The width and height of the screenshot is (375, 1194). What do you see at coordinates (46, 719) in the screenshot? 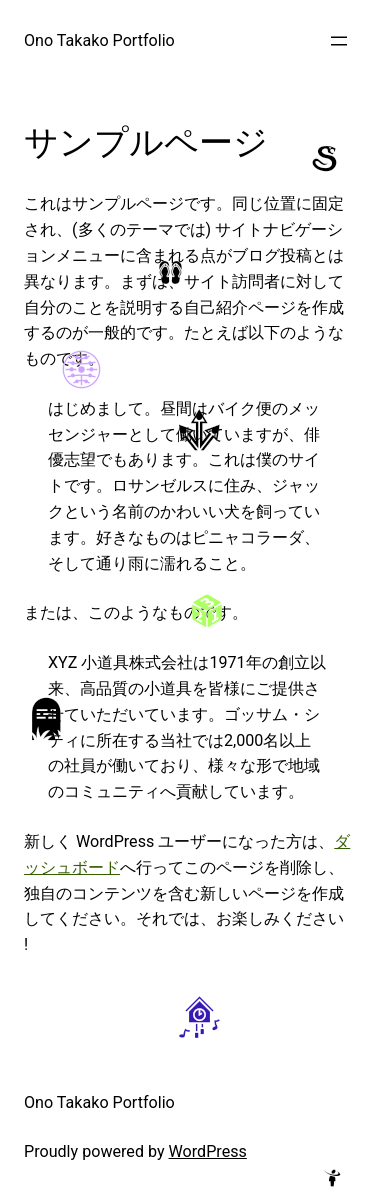
I see `indicates a deceased character or game over state` at bounding box center [46, 719].